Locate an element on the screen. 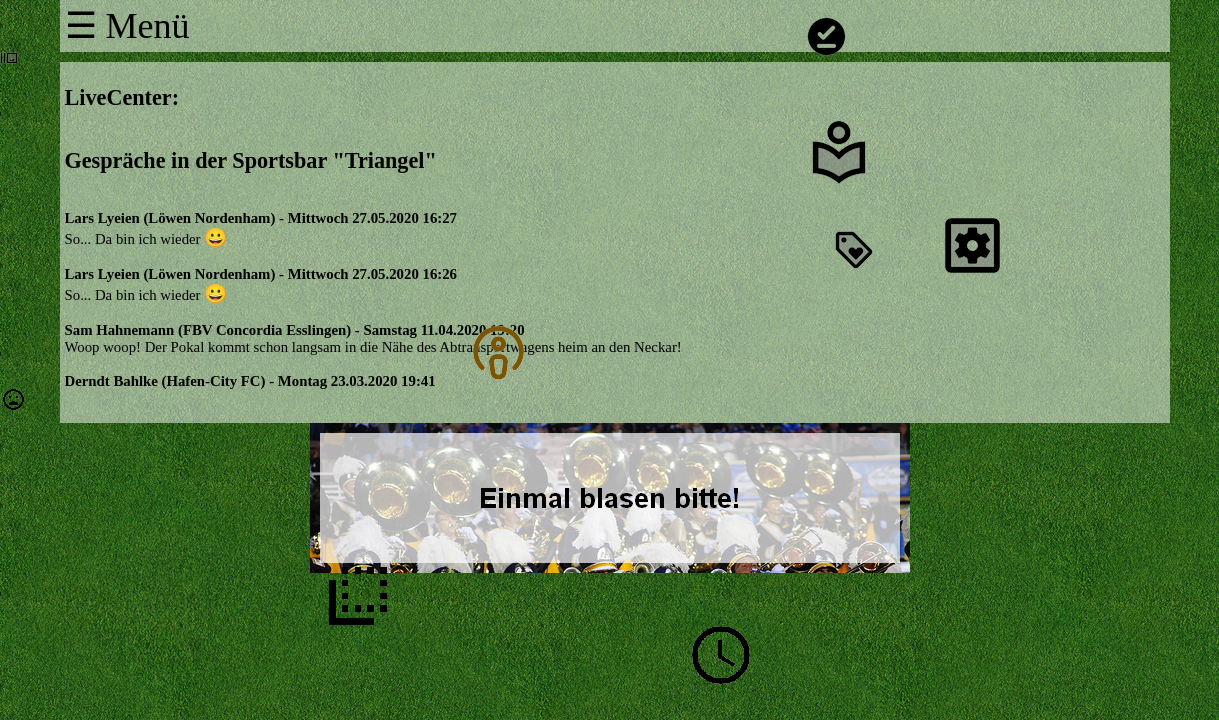 The width and height of the screenshot is (1219, 720). send element to back of layer stack is located at coordinates (358, 596).